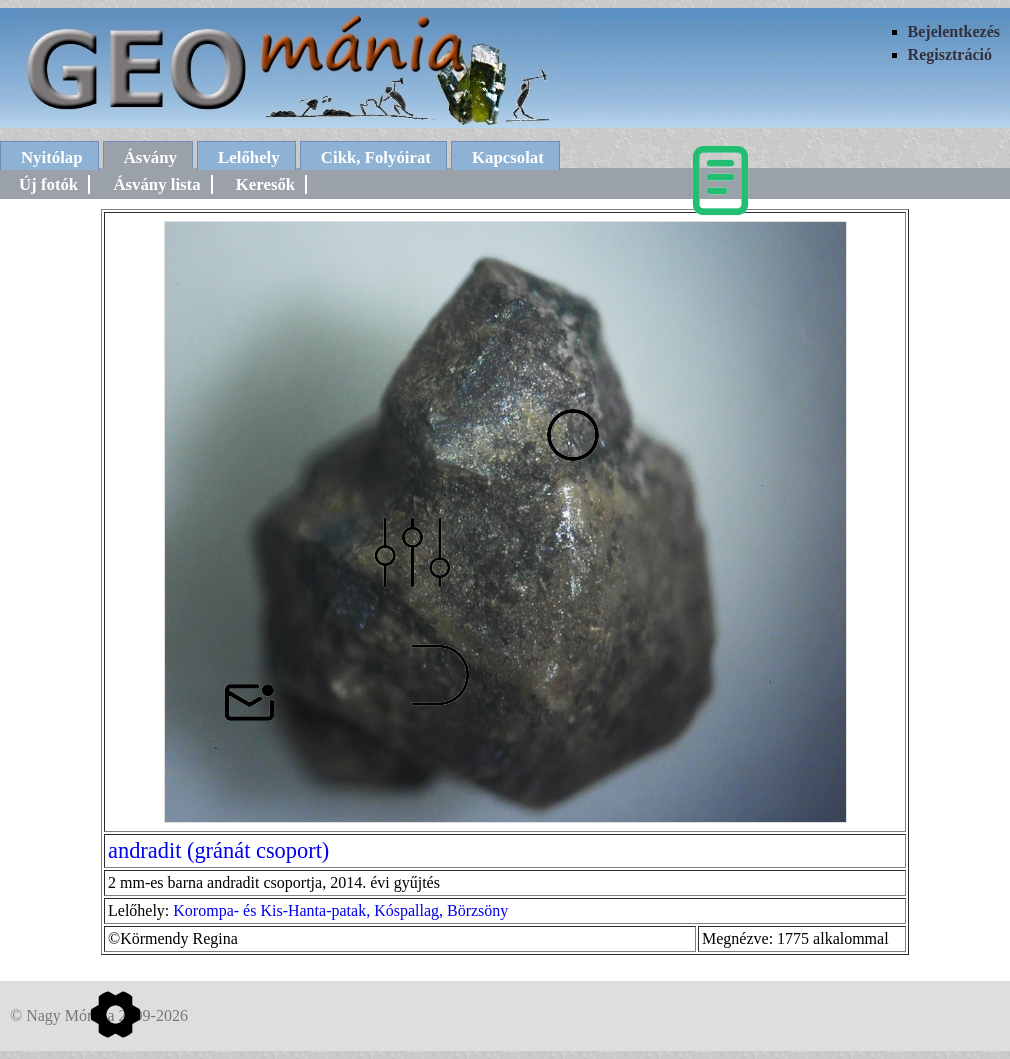 The height and width of the screenshot is (1059, 1010). I want to click on unselected radio button or checkbox option, so click(573, 435).